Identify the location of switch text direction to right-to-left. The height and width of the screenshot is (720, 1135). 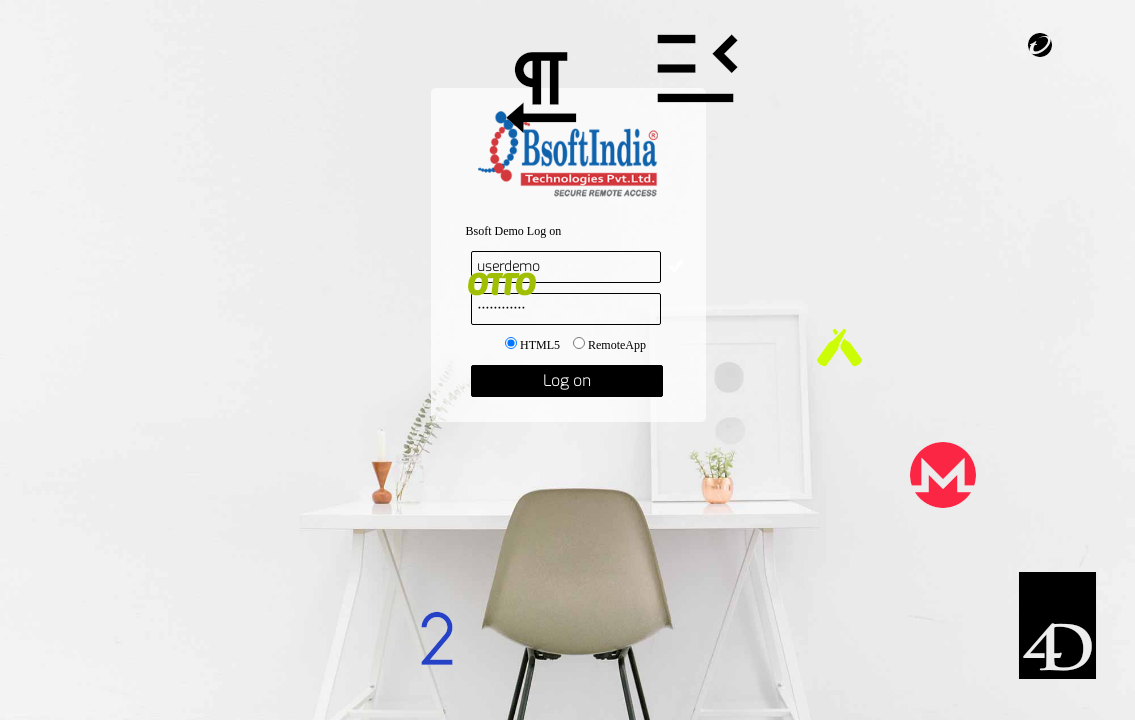
(545, 91).